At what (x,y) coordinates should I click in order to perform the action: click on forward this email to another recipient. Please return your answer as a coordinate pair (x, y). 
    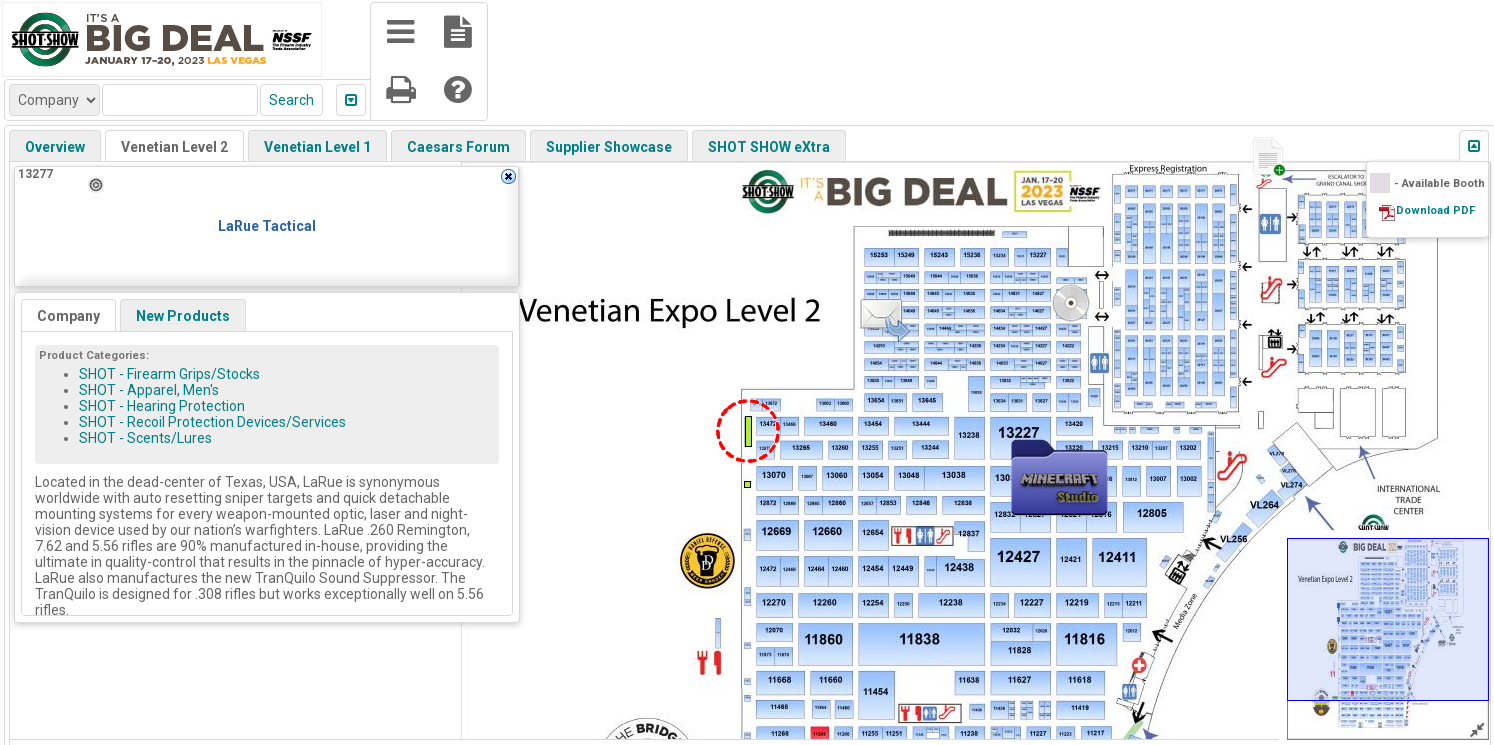
    Looking at the image, I should click on (883, 316).